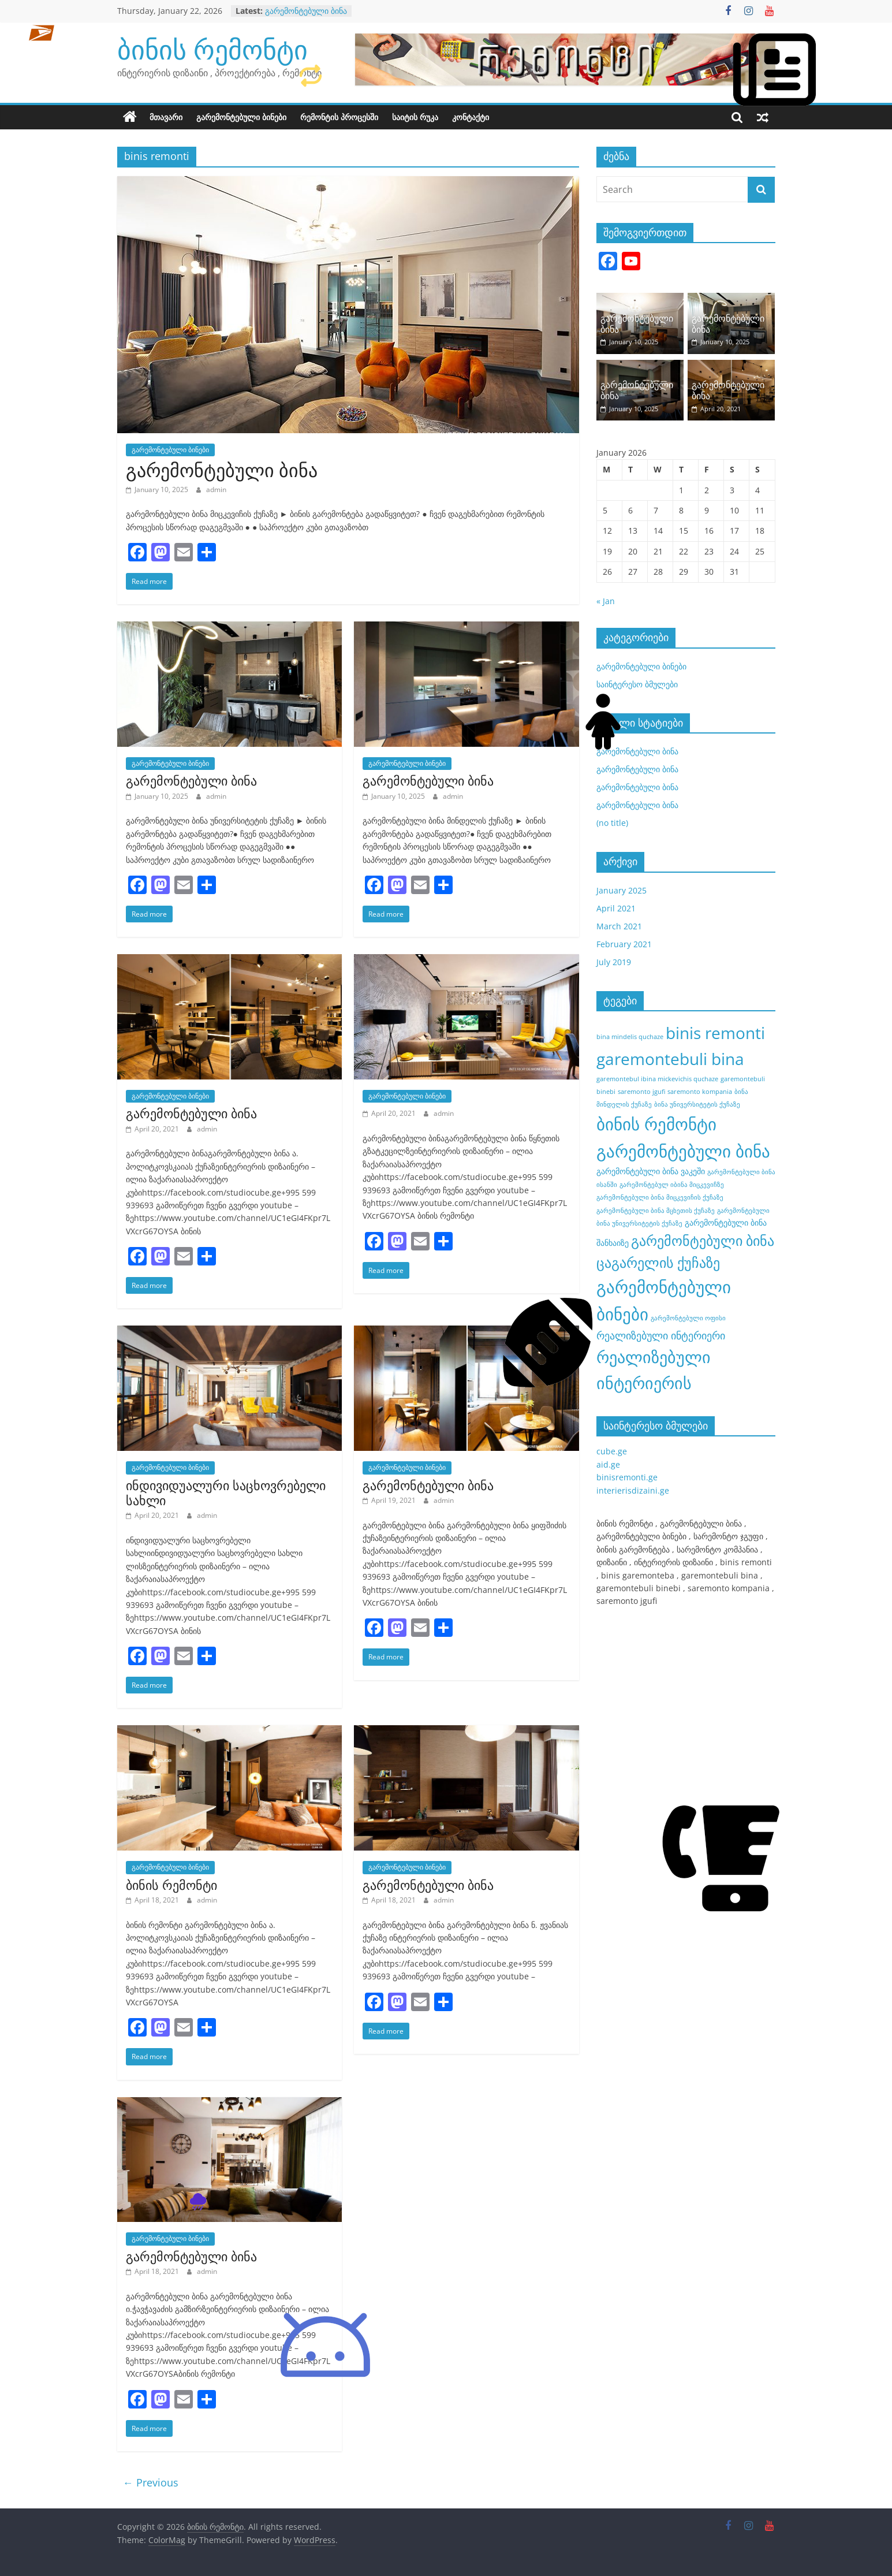 Image resolution: width=892 pixels, height=2576 pixels. Describe the element at coordinates (198, 2202) in the screenshot. I see `indicates rainy weather conditions` at that location.